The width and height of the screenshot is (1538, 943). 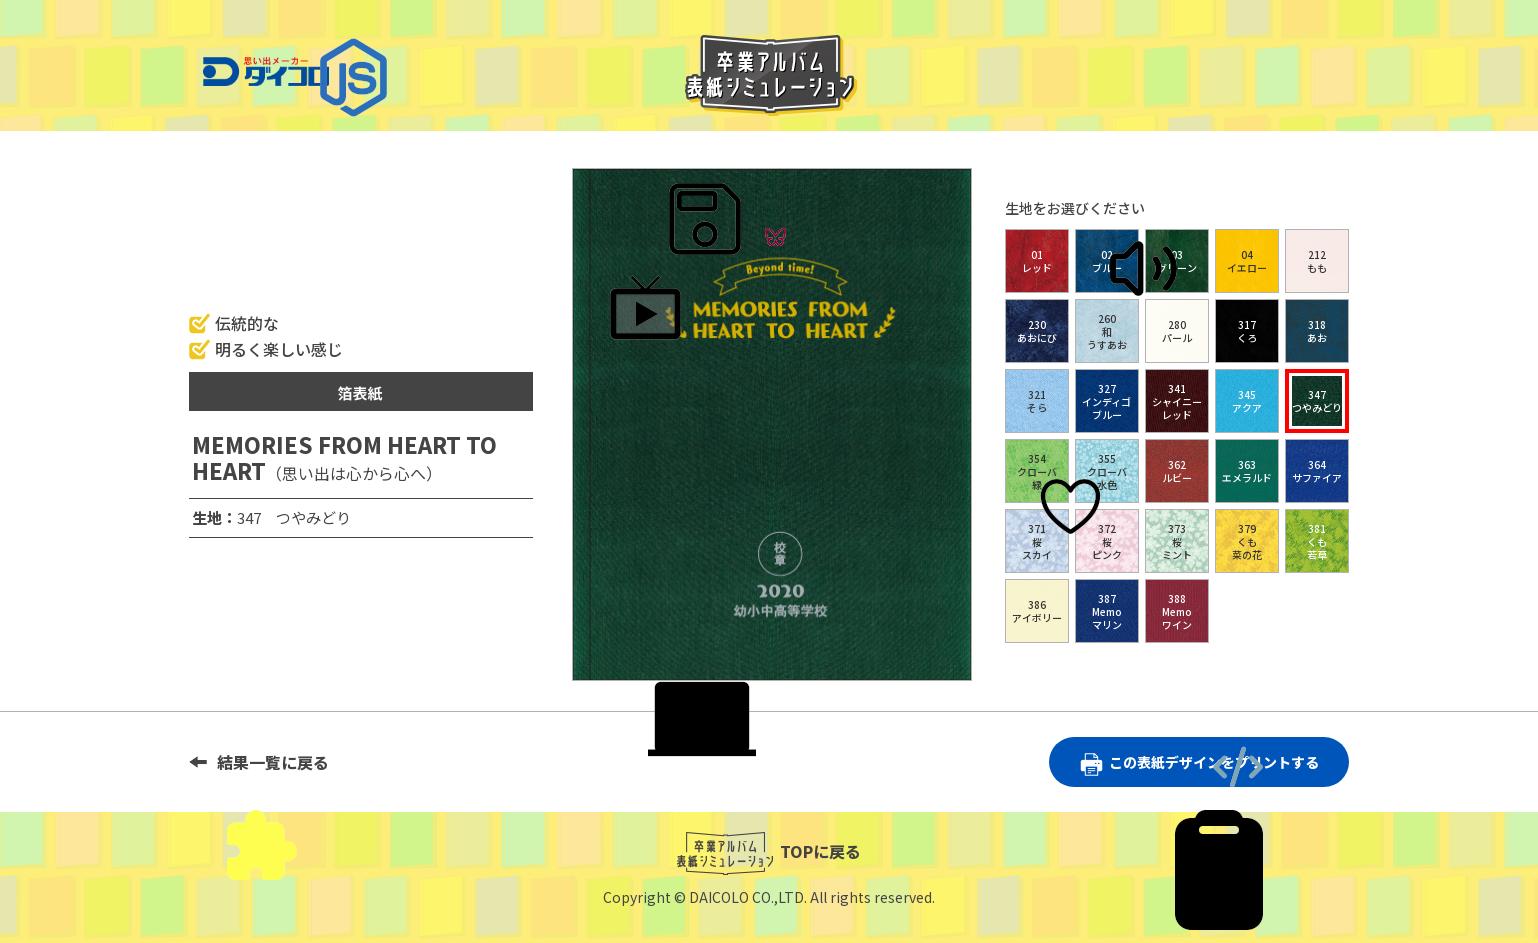 What do you see at coordinates (1238, 767) in the screenshot?
I see `view or edit source code` at bounding box center [1238, 767].